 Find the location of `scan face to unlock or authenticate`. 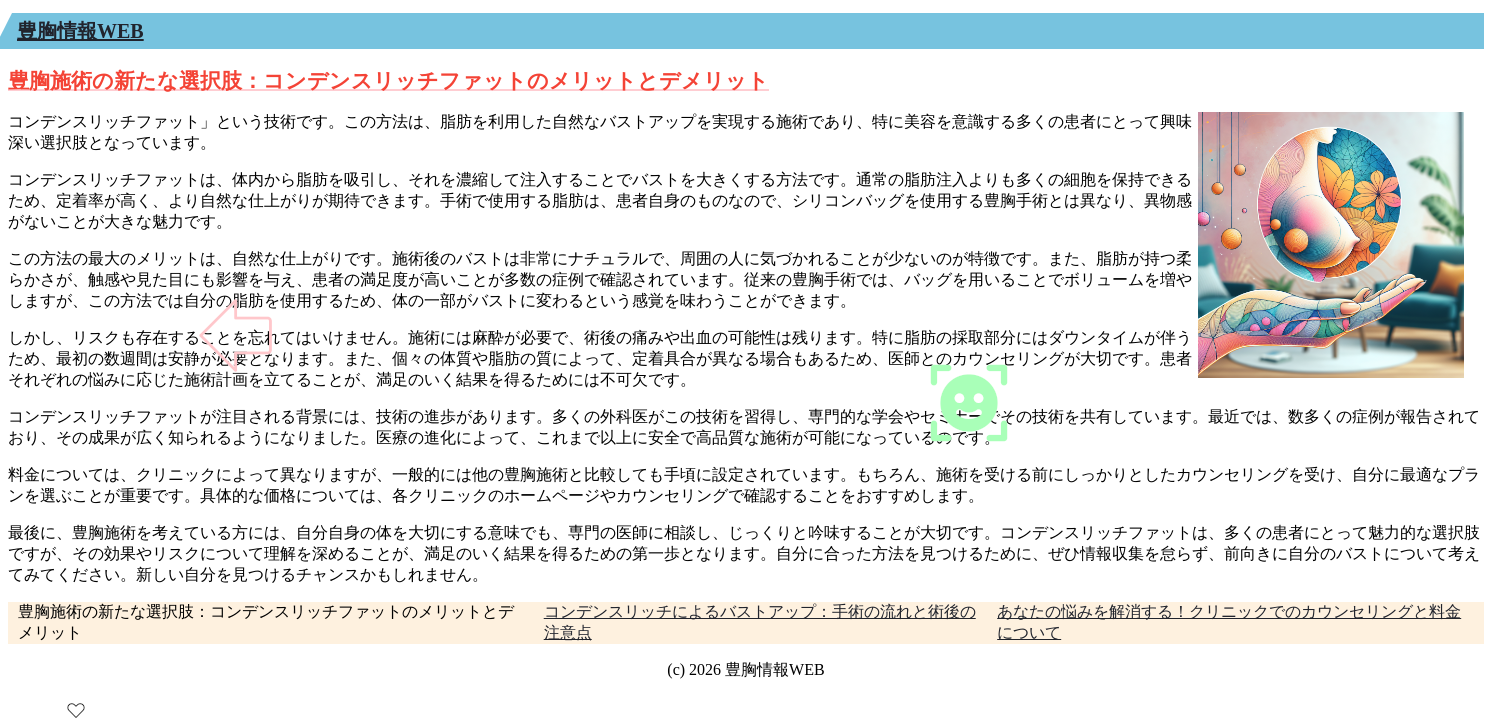

scan face to unlock or authenticate is located at coordinates (969, 403).